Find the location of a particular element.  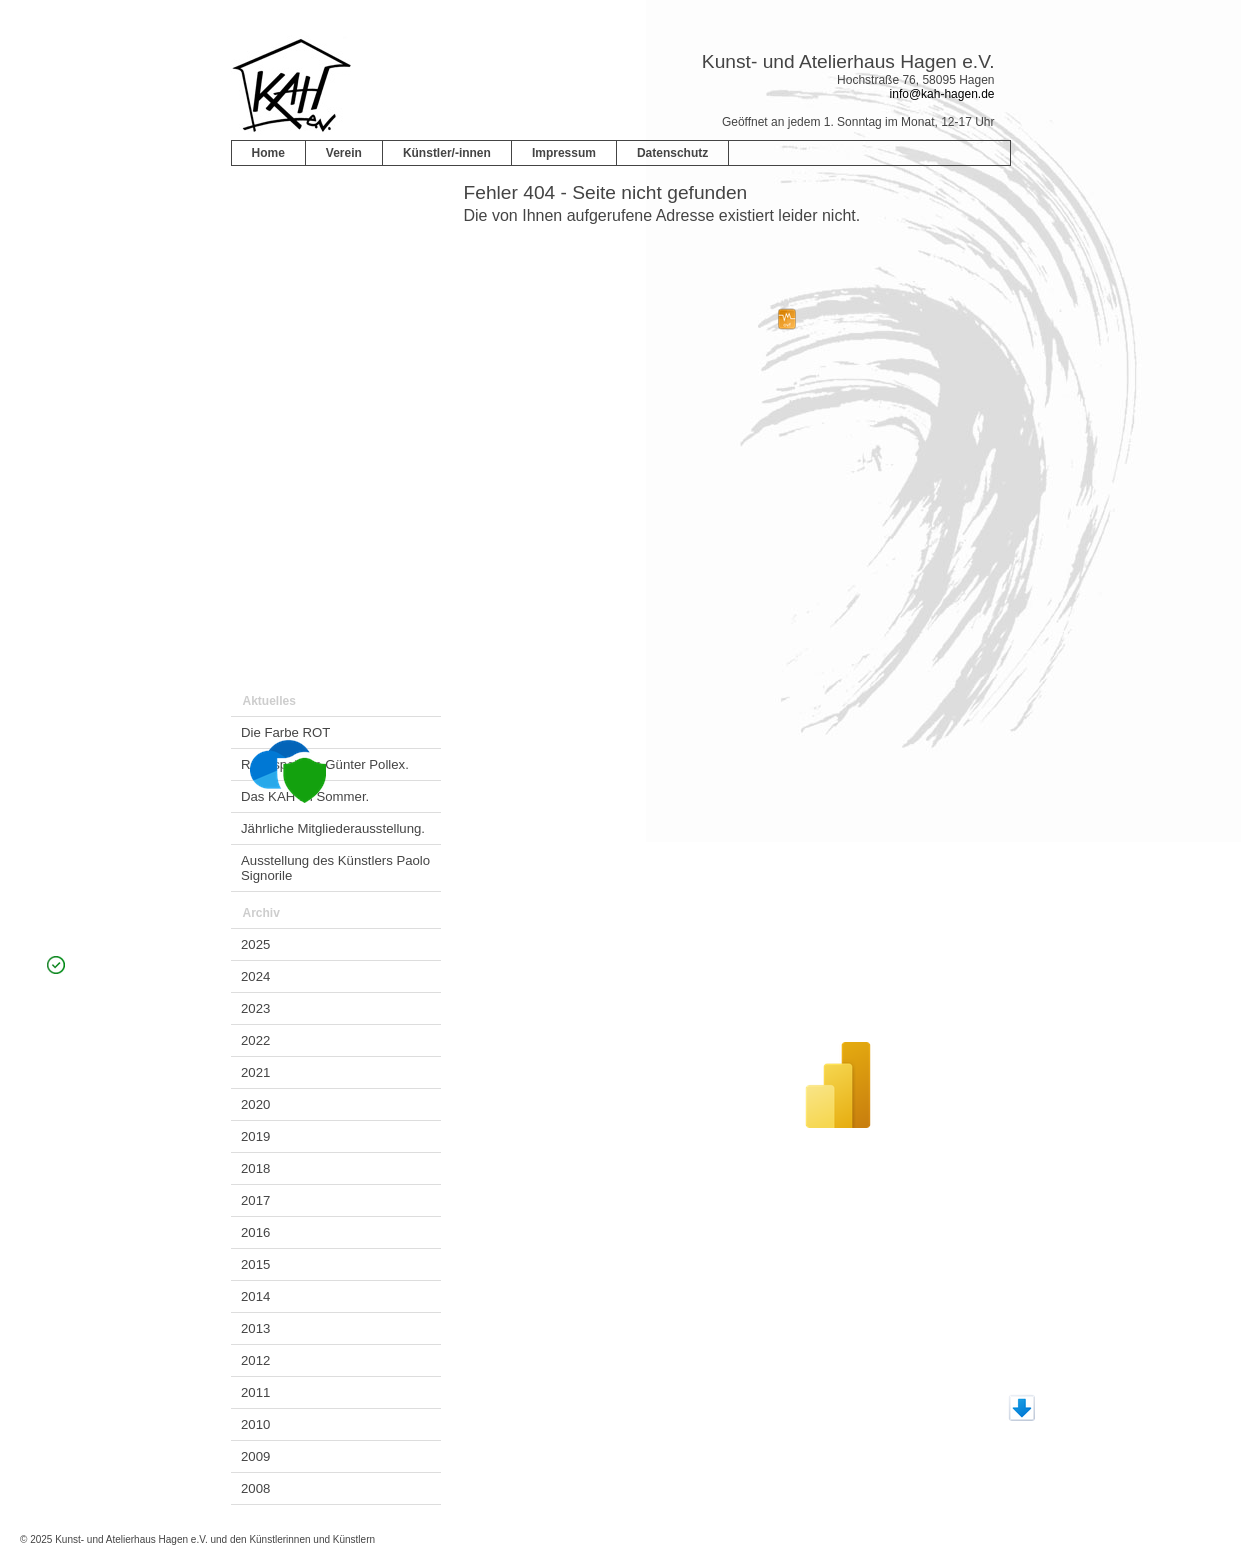

OneDrive file protected by cloud security is located at coordinates (288, 765).